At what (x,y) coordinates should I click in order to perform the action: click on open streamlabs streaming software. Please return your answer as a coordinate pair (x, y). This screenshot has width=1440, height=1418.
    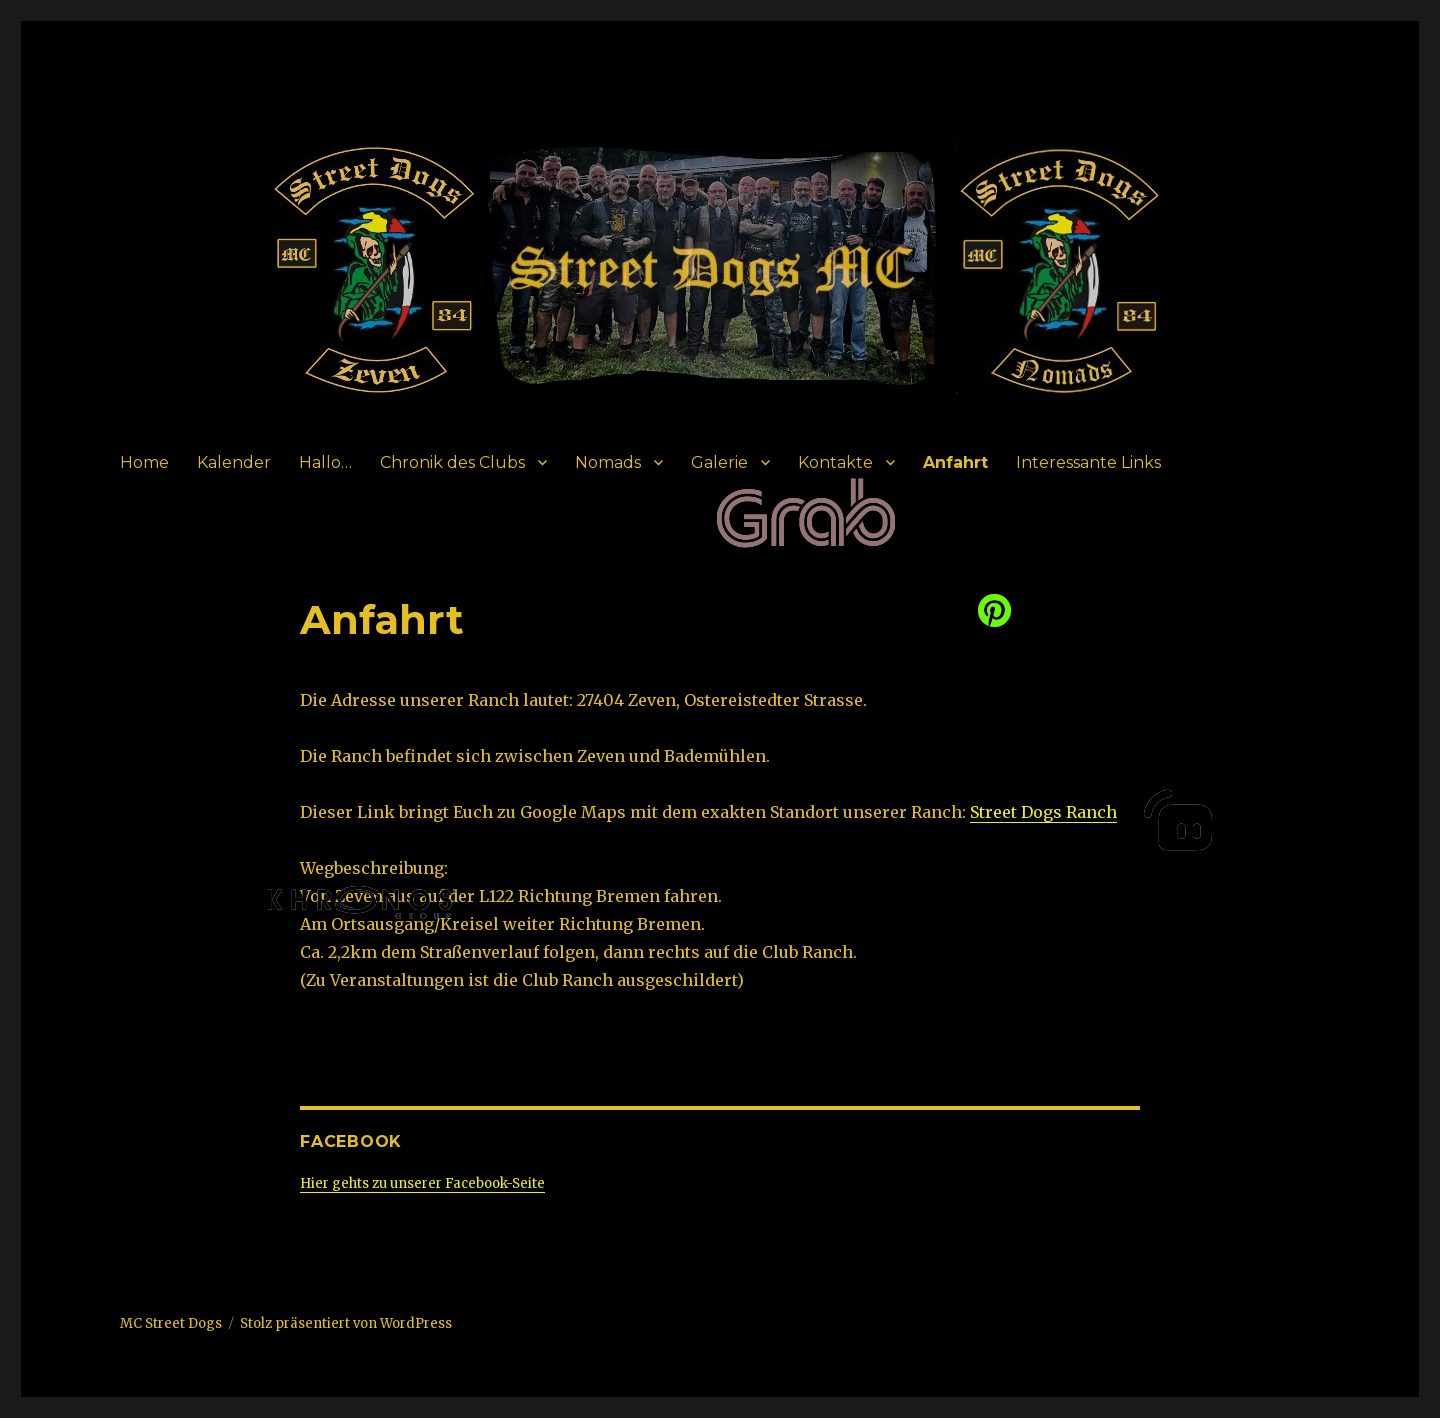
    Looking at the image, I should click on (1178, 820).